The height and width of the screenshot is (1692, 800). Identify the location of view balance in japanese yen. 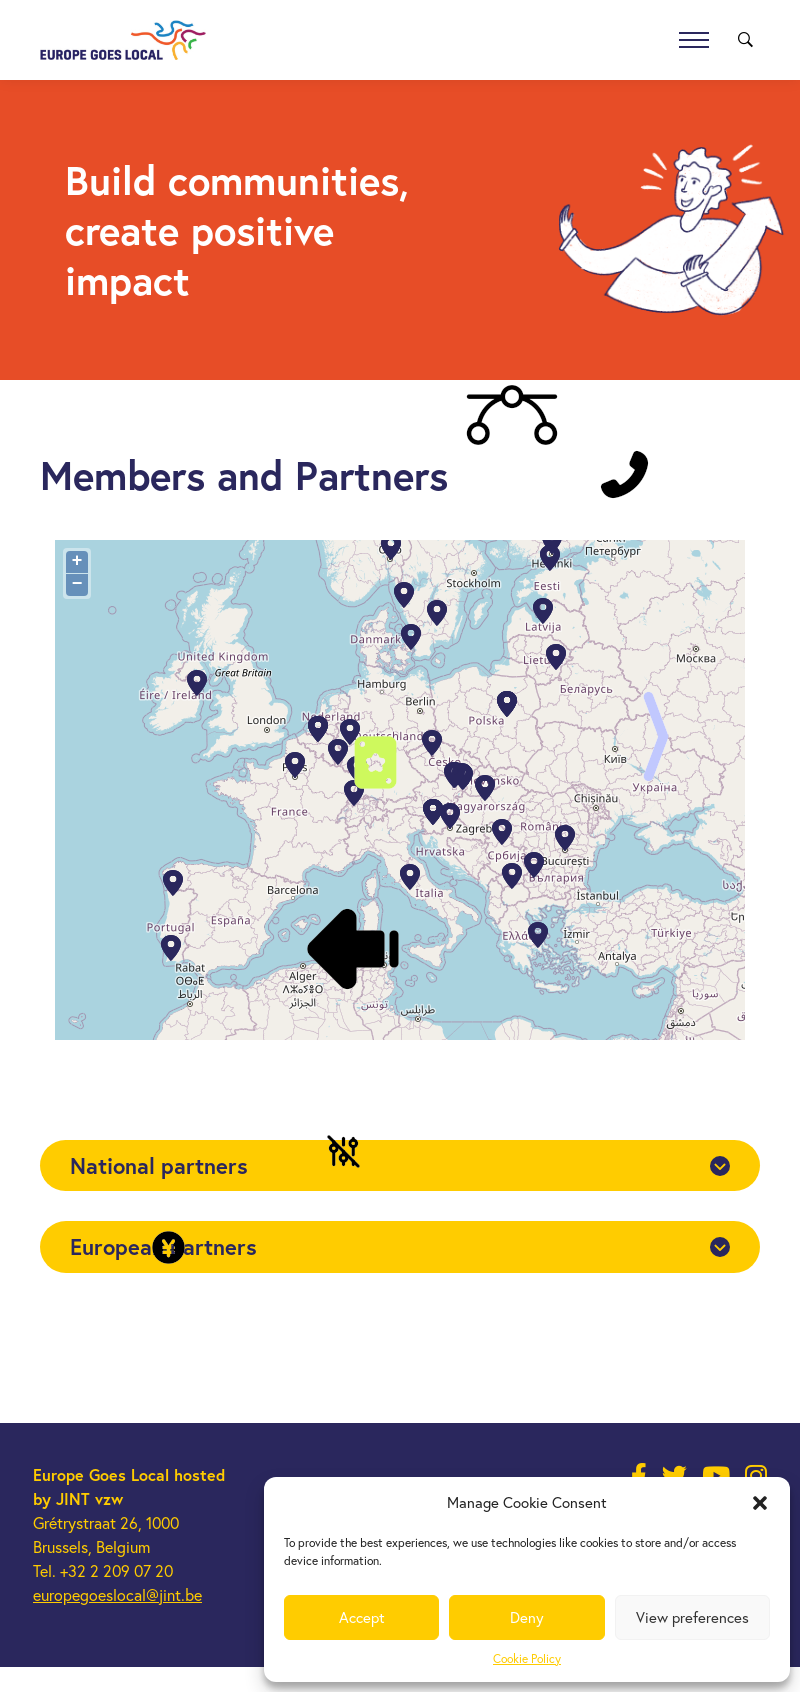
(168, 1247).